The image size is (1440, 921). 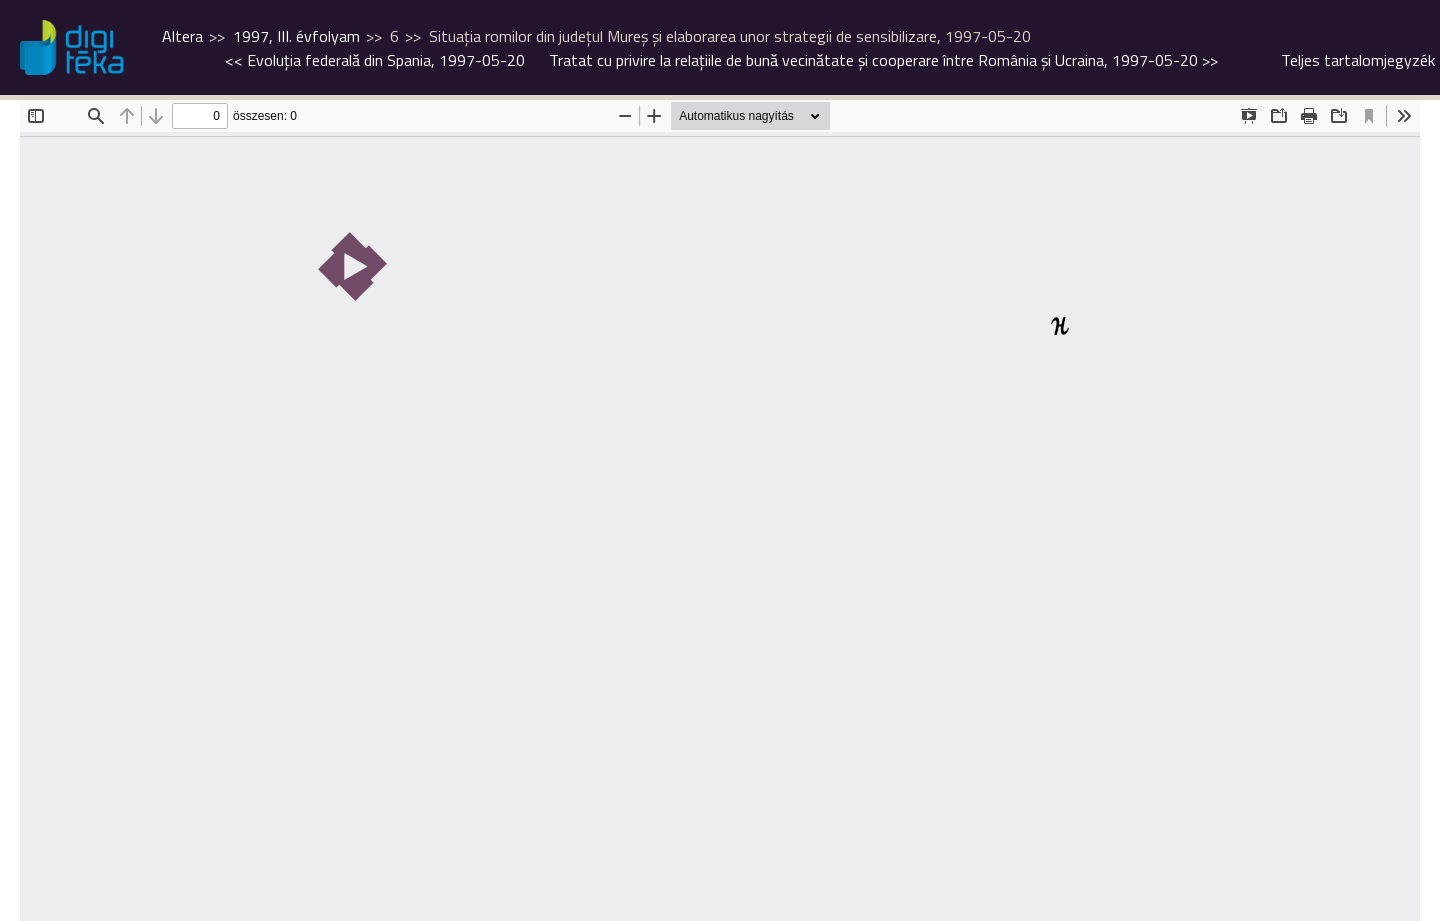 I want to click on visit the Humble Bundle website or store, so click(x=1060, y=326).